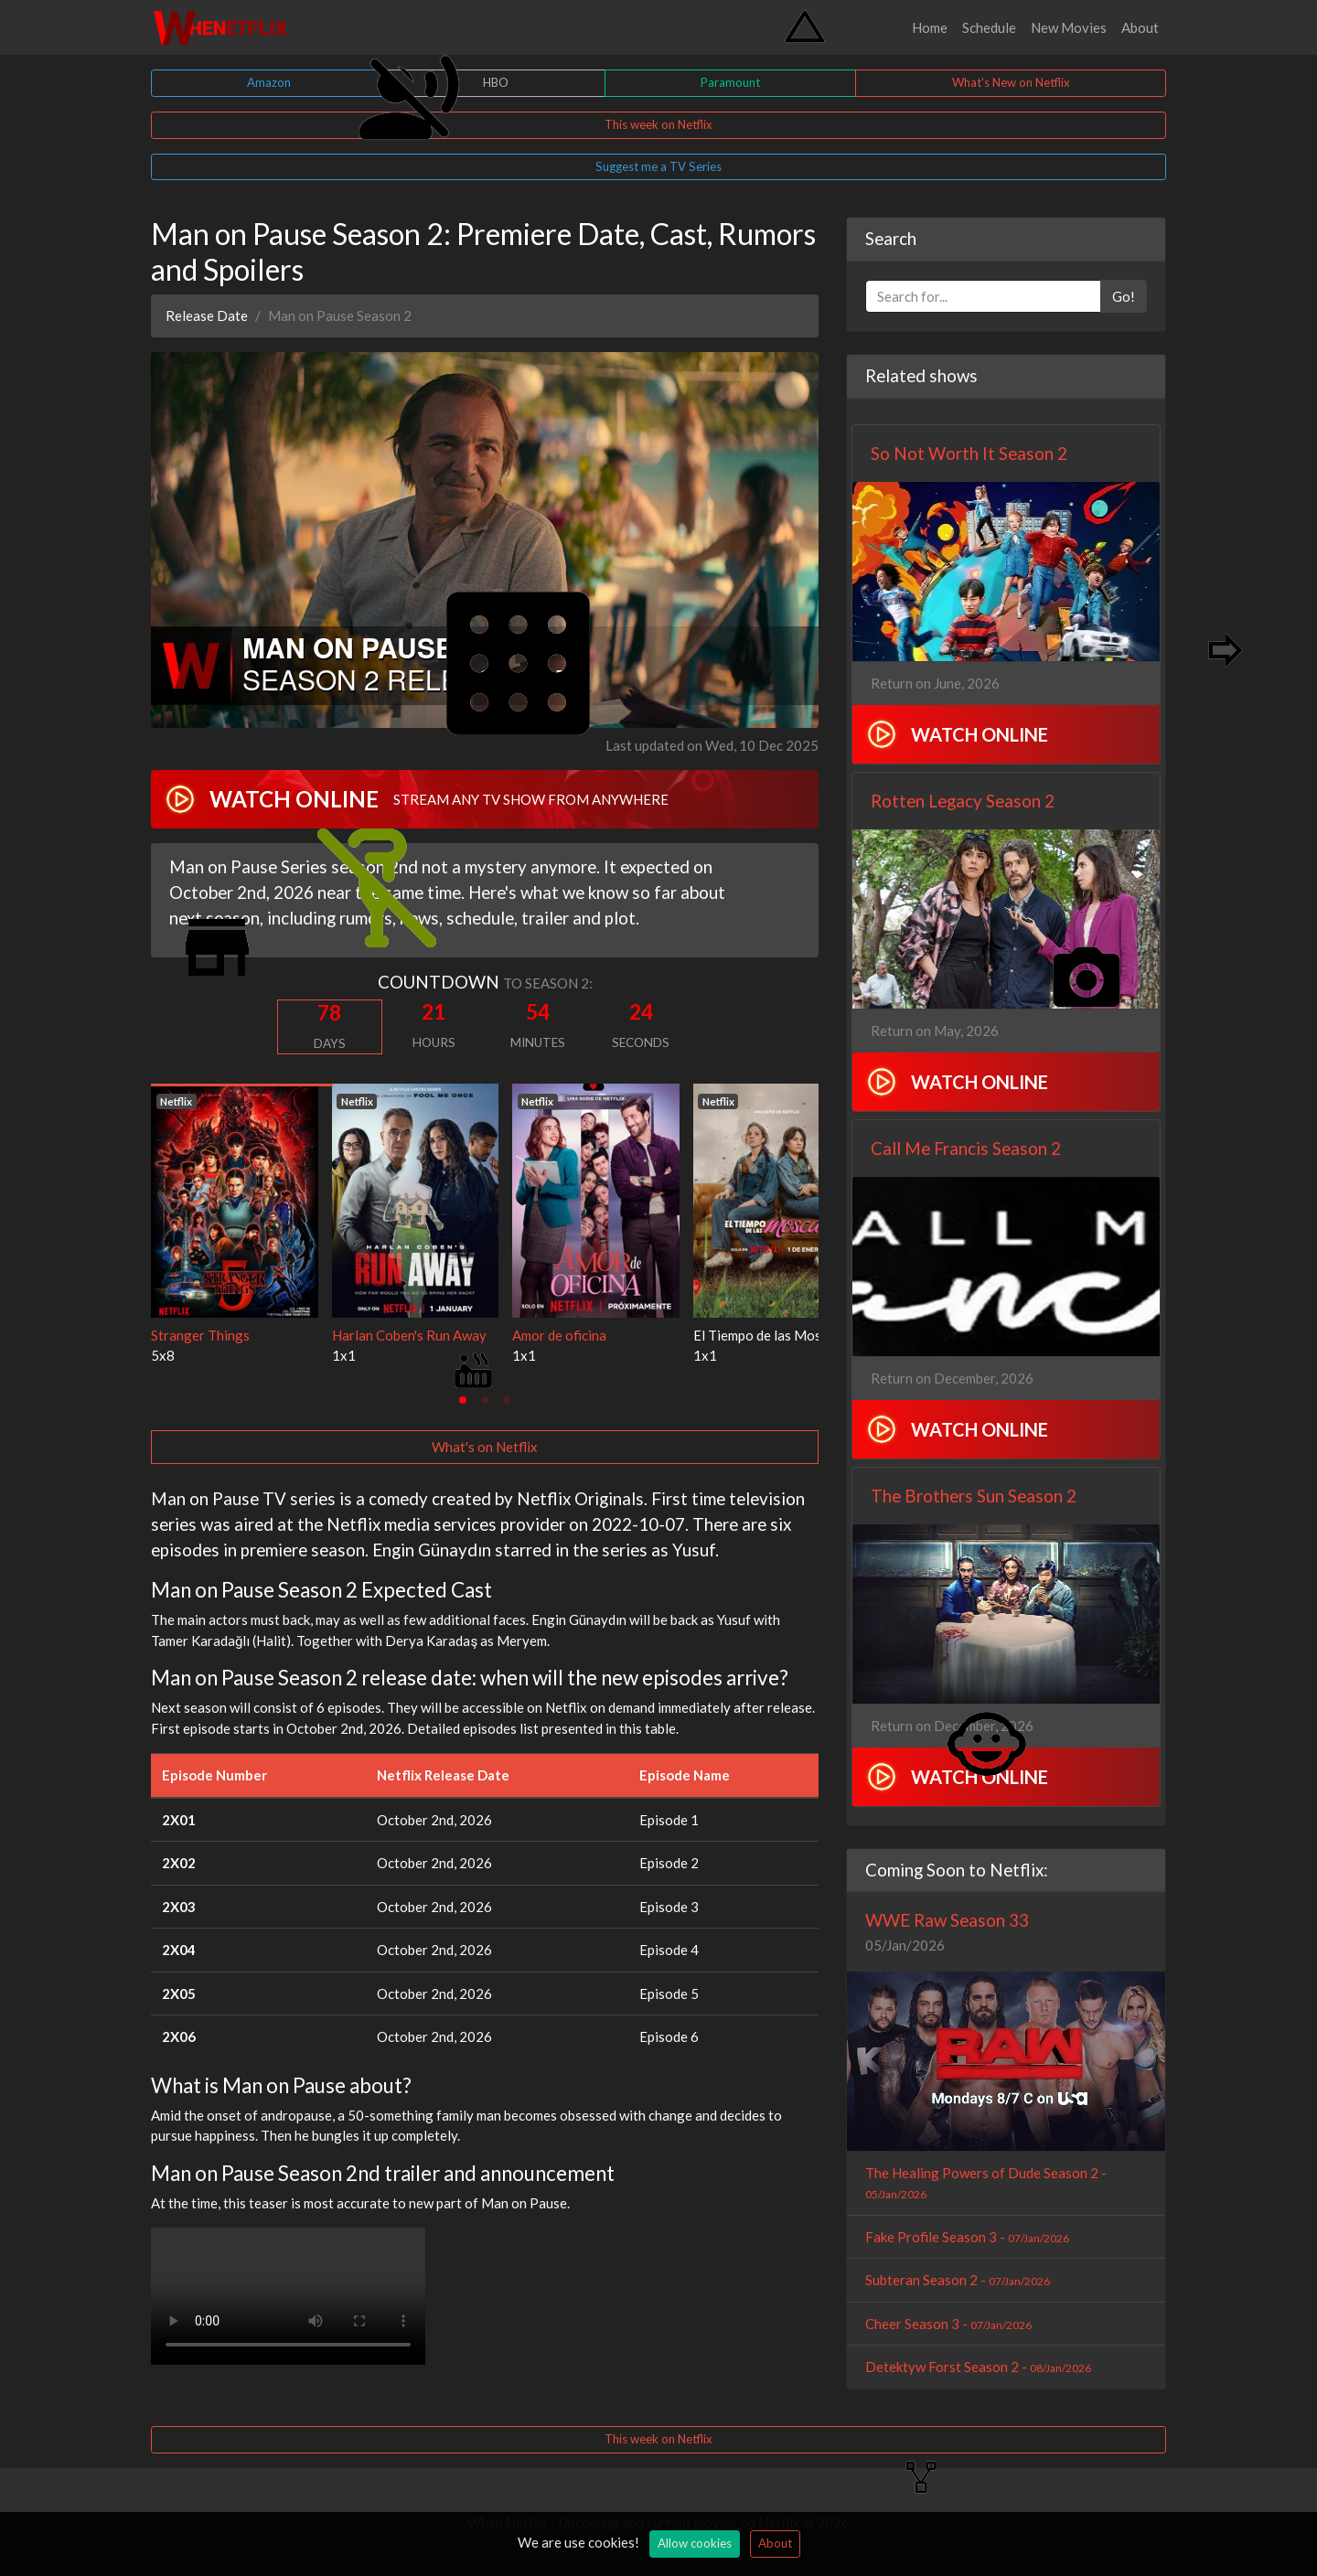  What do you see at coordinates (987, 1744) in the screenshot?
I see `access child-friendly or family mode` at bounding box center [987, 1744].